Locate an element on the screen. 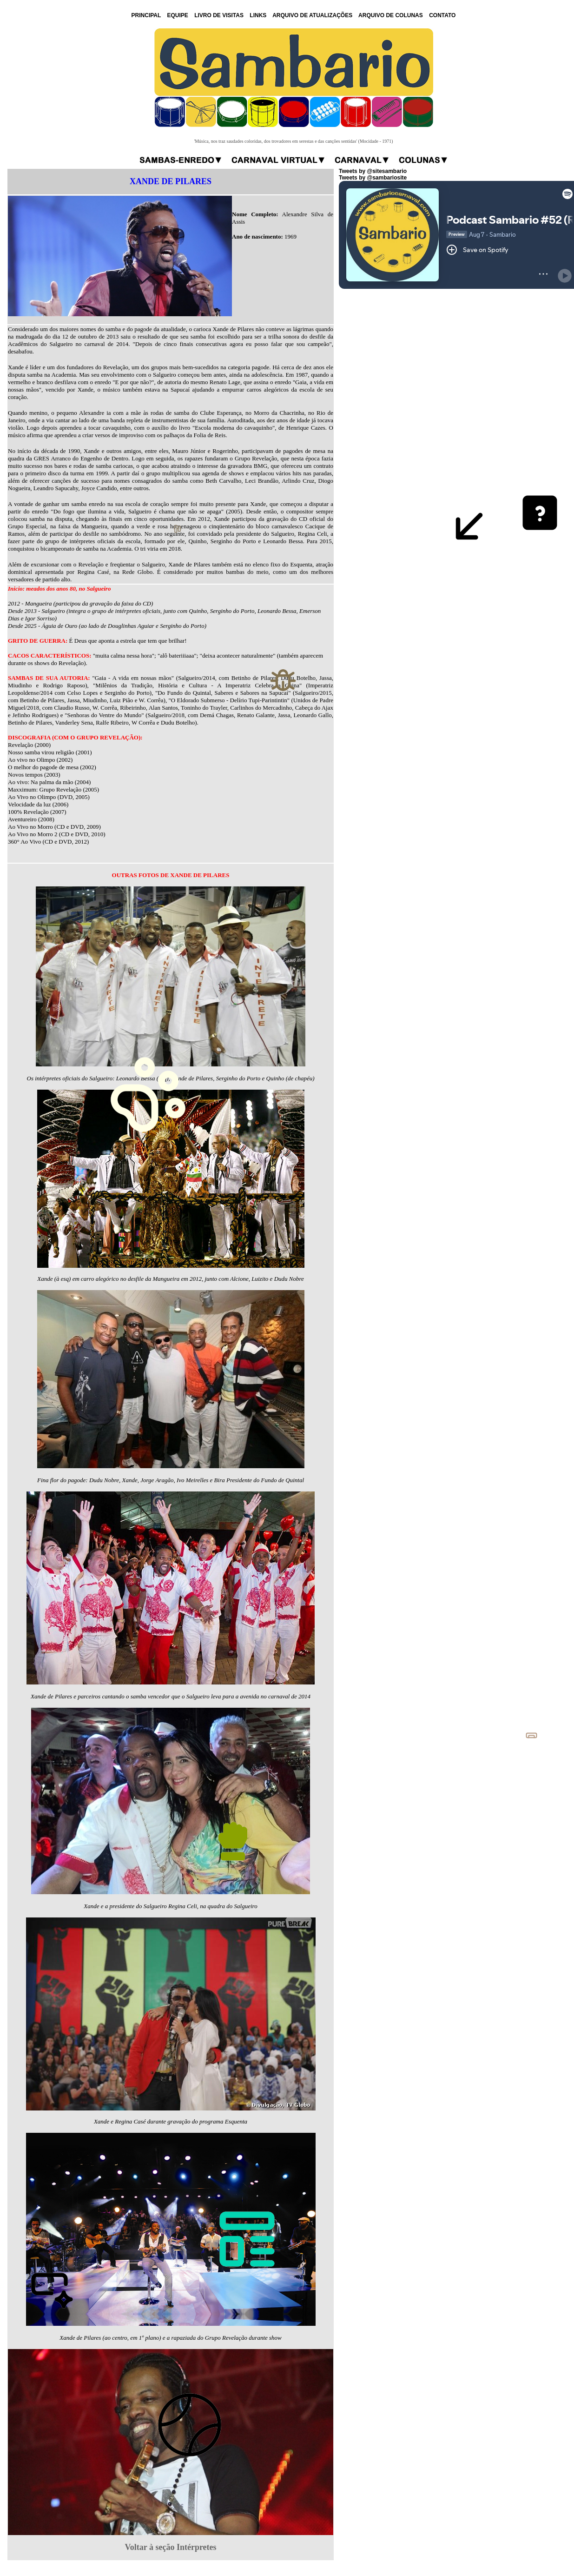  access pet-related features or settings is located at coordinates (148, 1094).